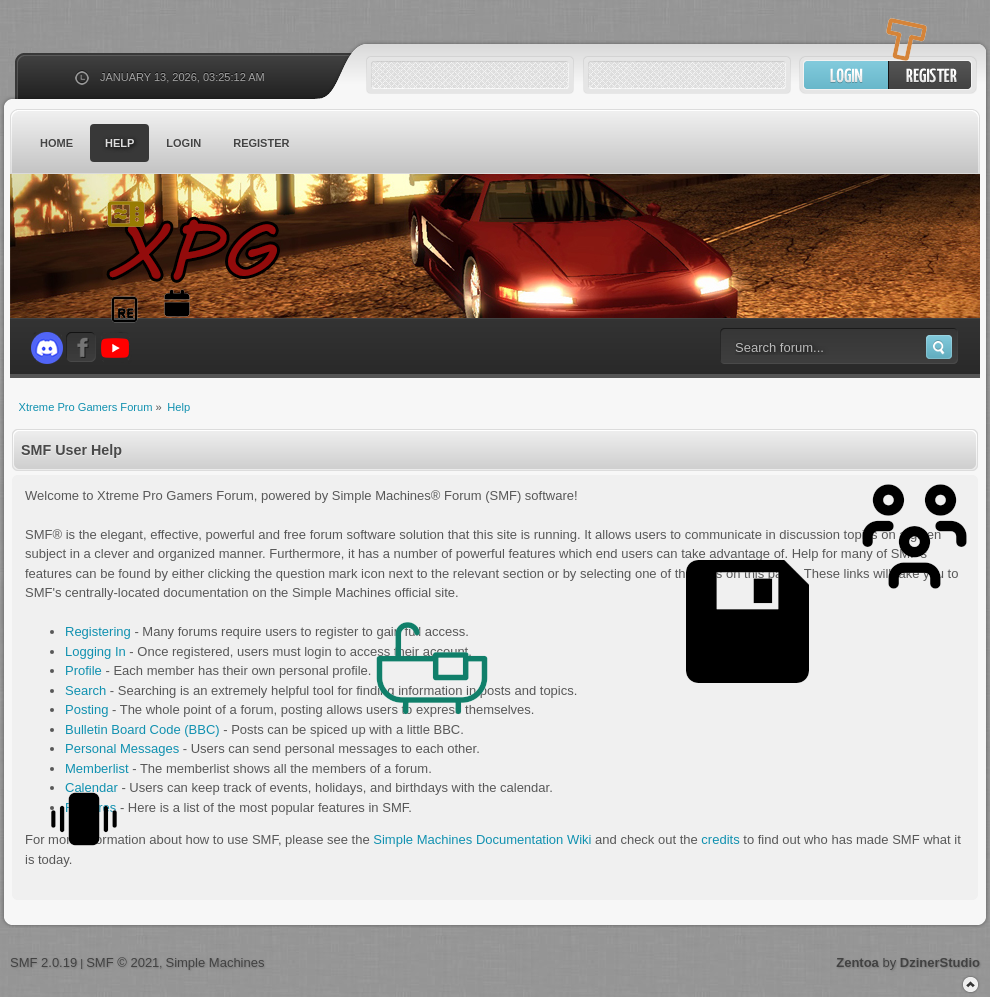  I want to click on view group members or team roster, so click(914, 536).